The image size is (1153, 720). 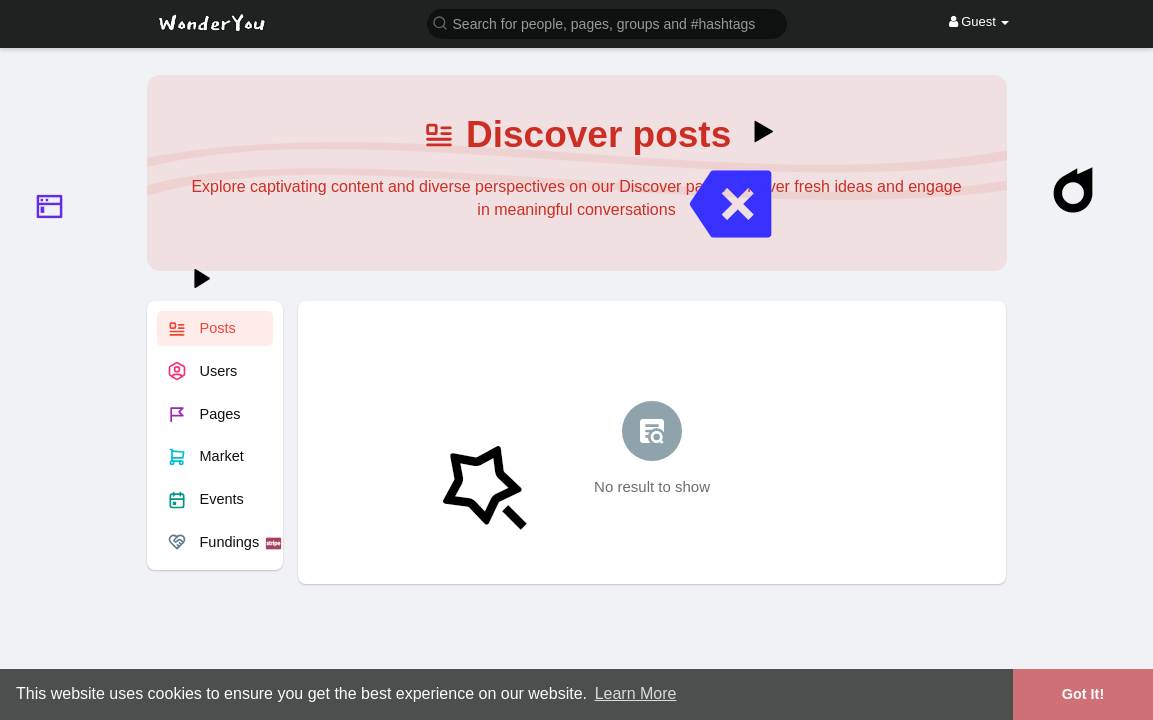 What do you see at coordinates (200, 278) in the screenshot?
I see `play media or video content` at bounding box center [200, 278].